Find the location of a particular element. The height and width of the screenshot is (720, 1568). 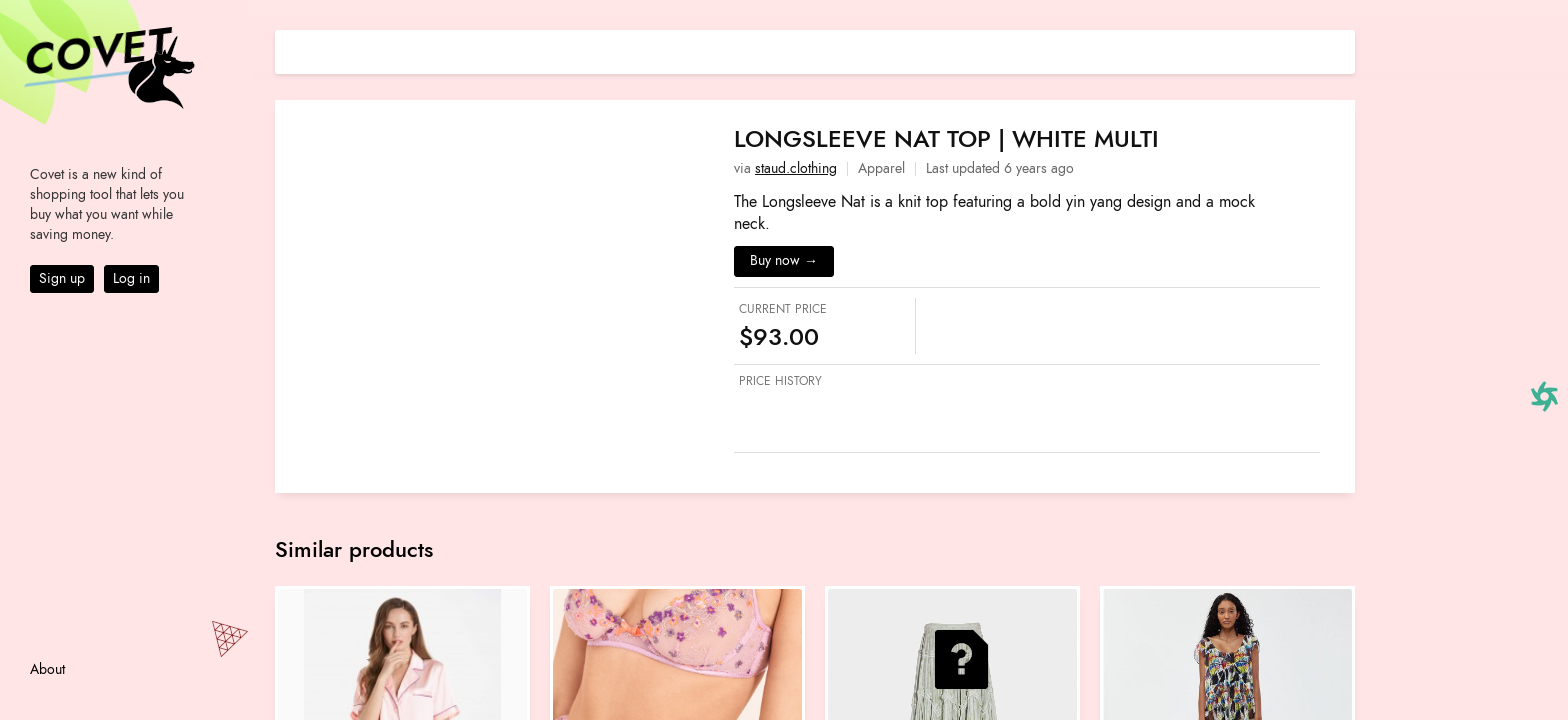

three.js library or project branding is located at coordinates (230, 639).